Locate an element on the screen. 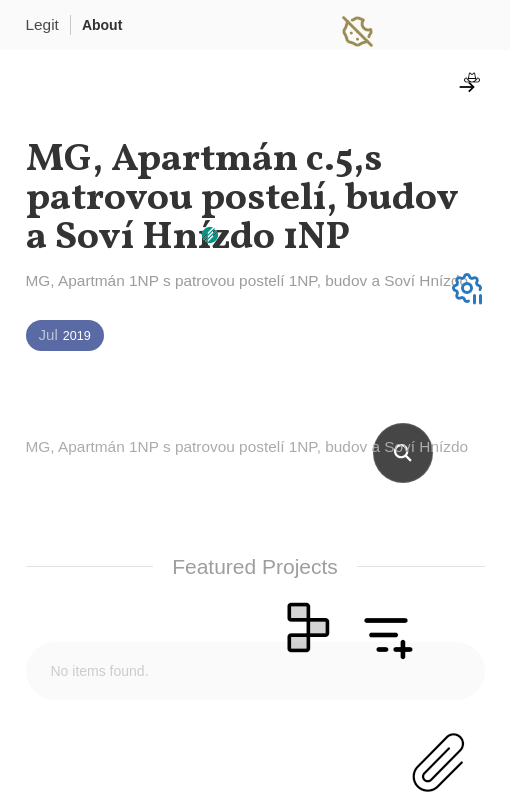 The width and height of the screenshot is (510, 805). open Replit coding environment is located at coordinates (304, 627).